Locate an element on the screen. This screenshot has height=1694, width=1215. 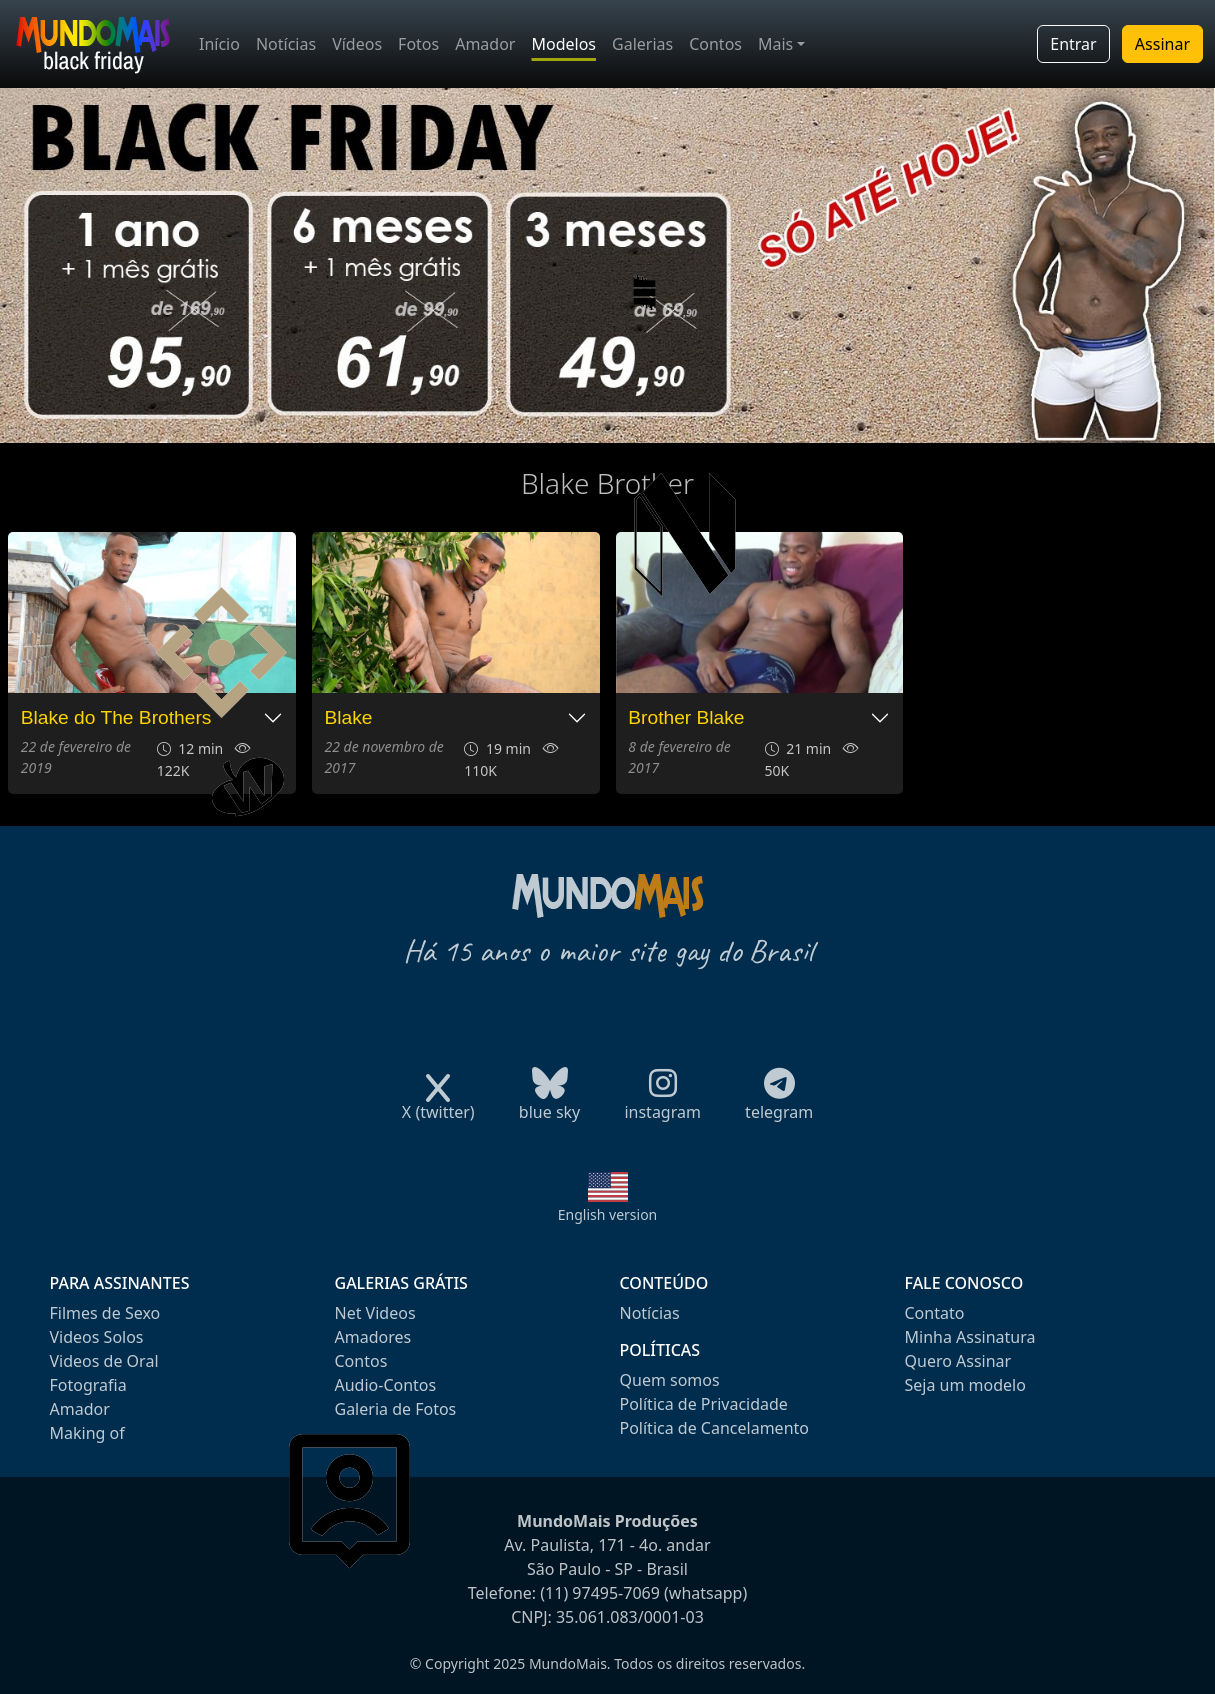
visit weasyl artist community website is located at coordinates (248, 787).